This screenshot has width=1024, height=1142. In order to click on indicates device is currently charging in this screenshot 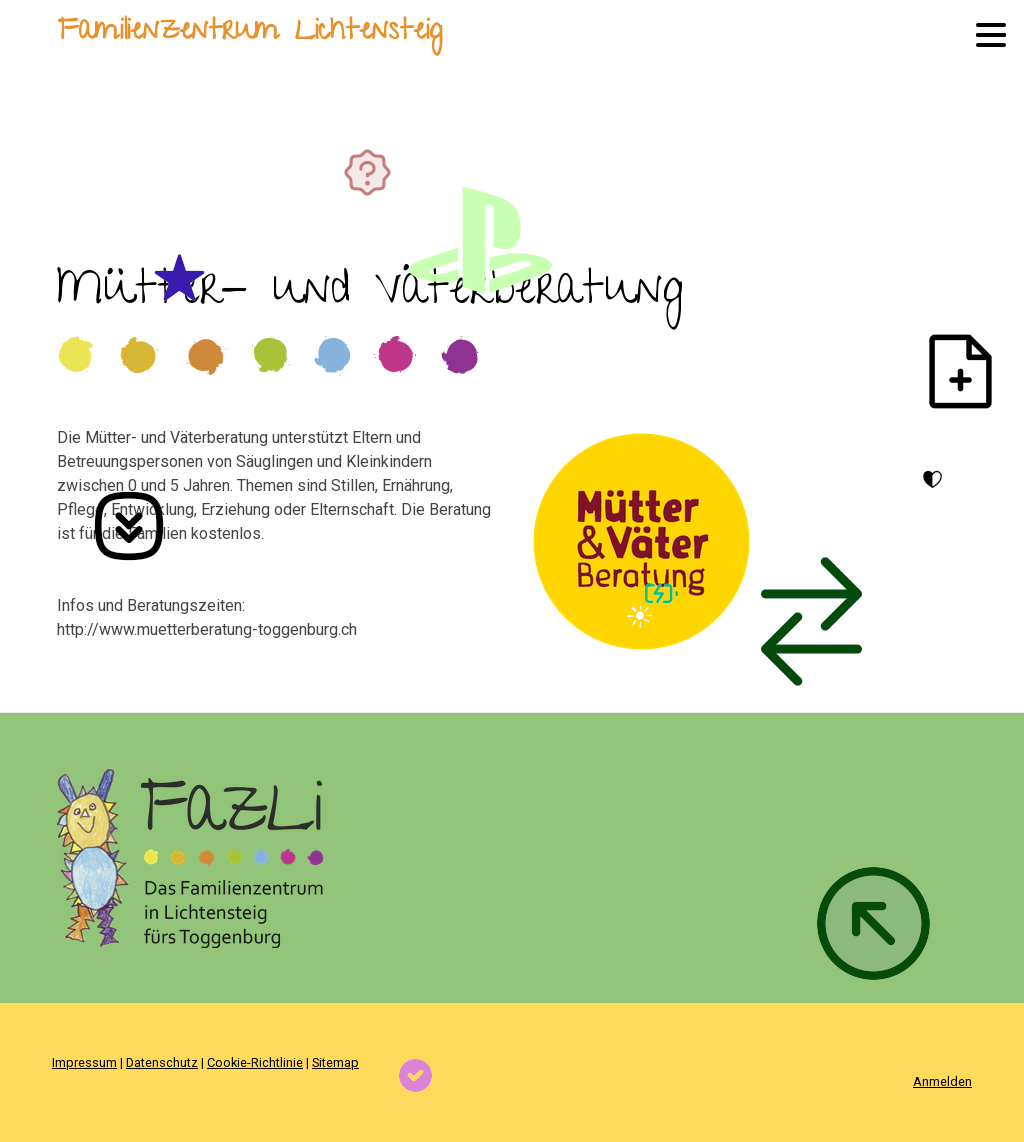, I will do `click(661, 593)`.